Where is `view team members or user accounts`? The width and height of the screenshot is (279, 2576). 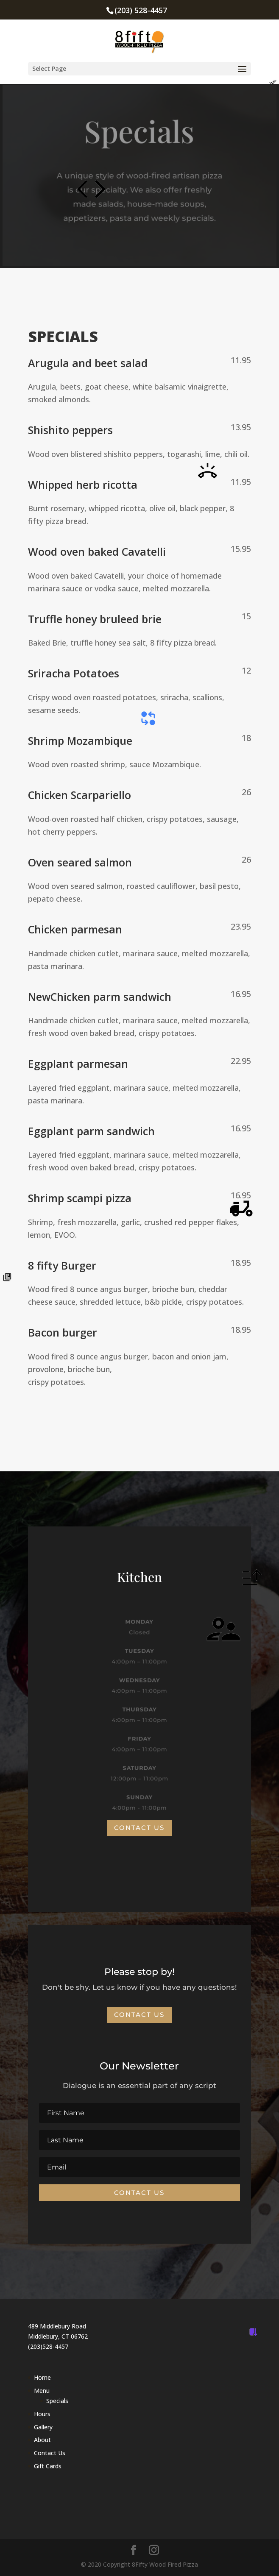
view team members or user accounts is located at coordinates (223, 1629).